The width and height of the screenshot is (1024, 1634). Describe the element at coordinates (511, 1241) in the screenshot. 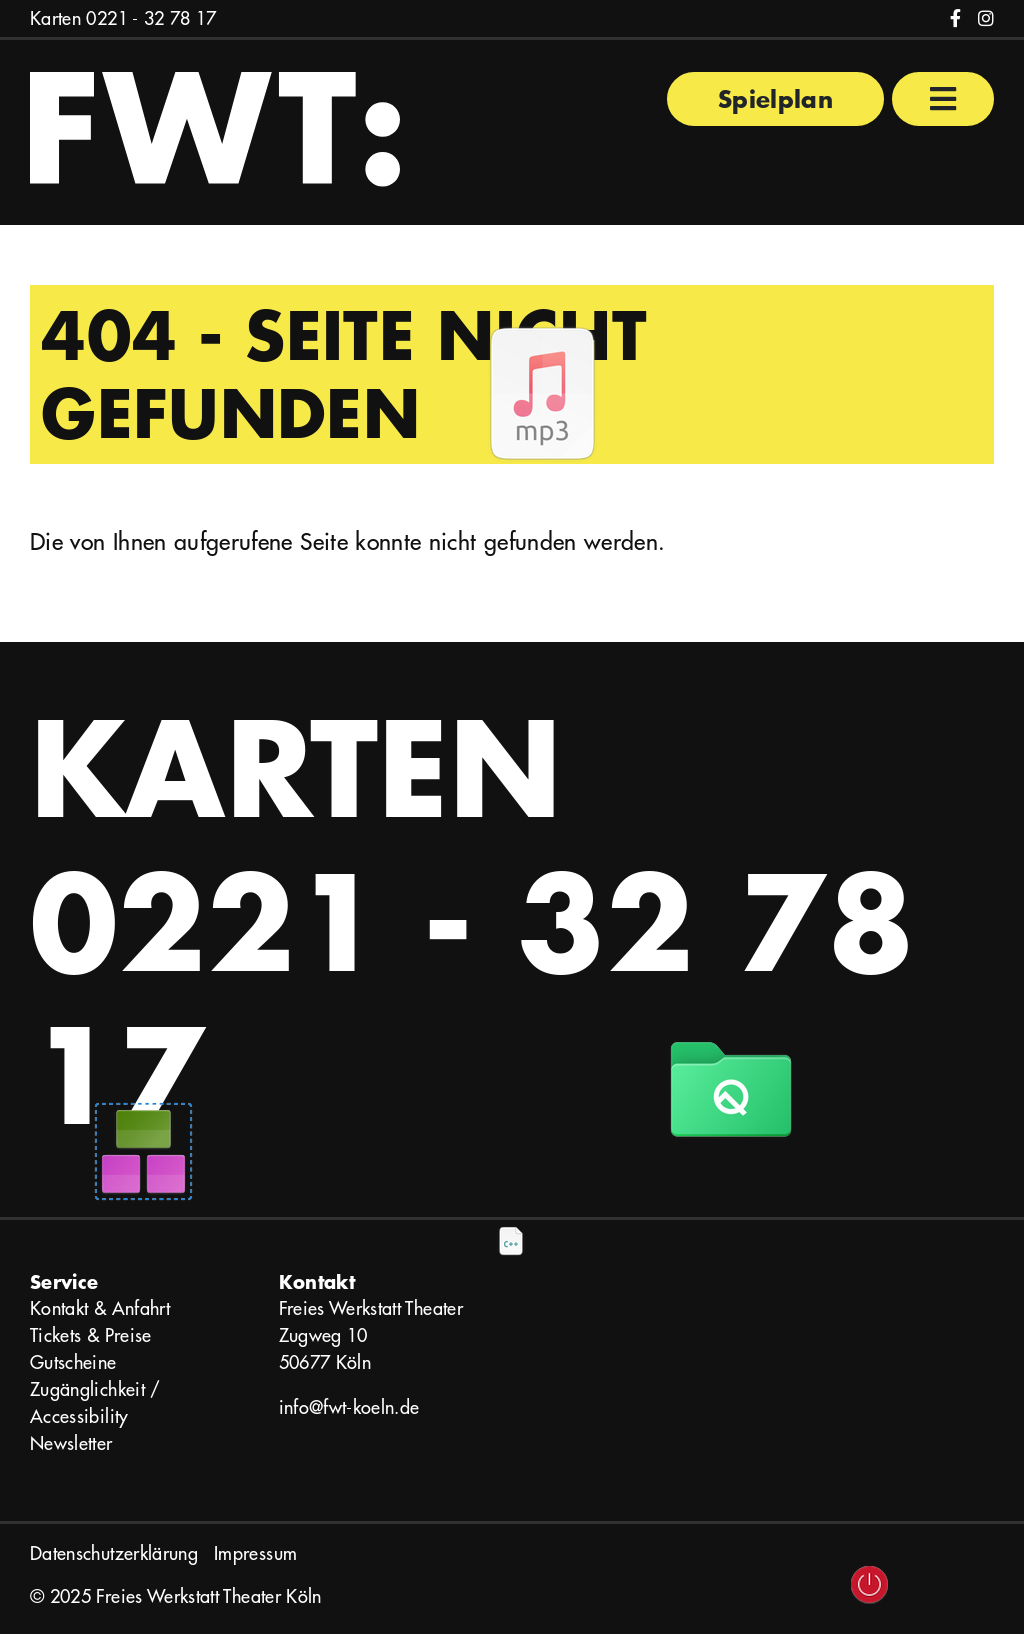

I see `a C++ source code file` at that location.